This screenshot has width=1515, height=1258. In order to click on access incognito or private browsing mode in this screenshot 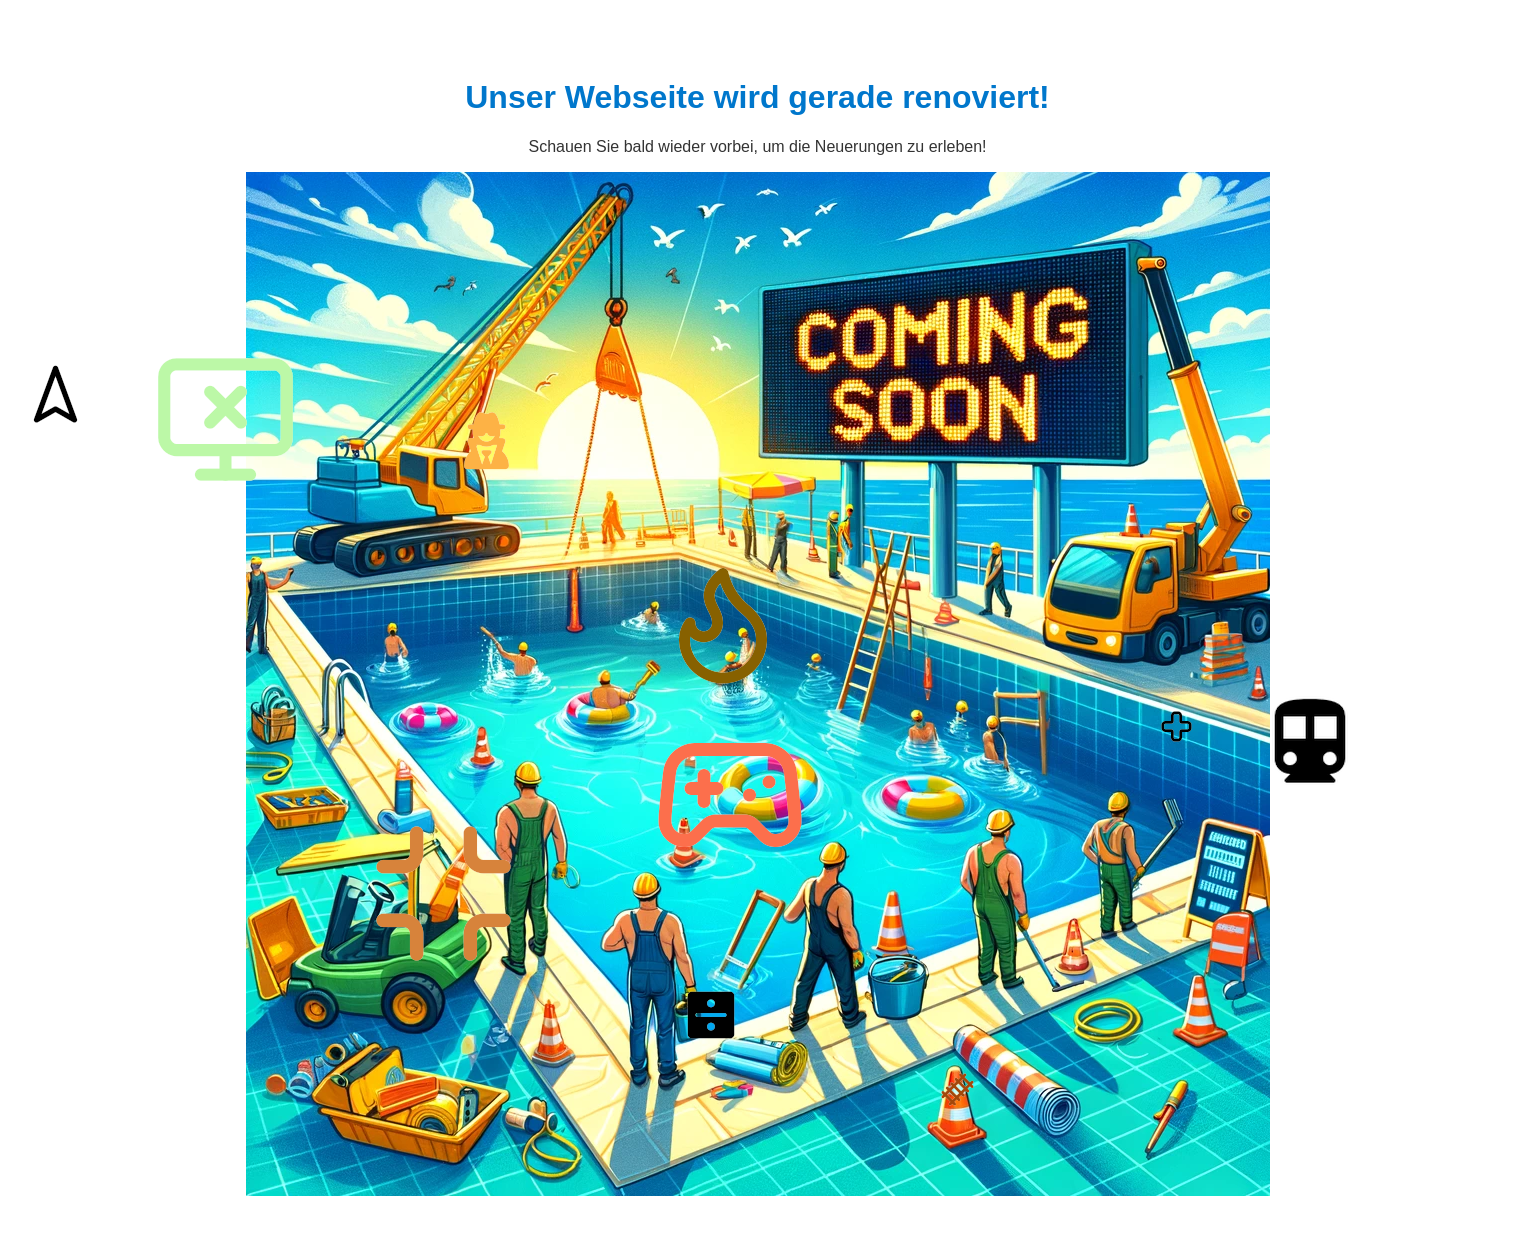, I will do `click(486, 441)`.